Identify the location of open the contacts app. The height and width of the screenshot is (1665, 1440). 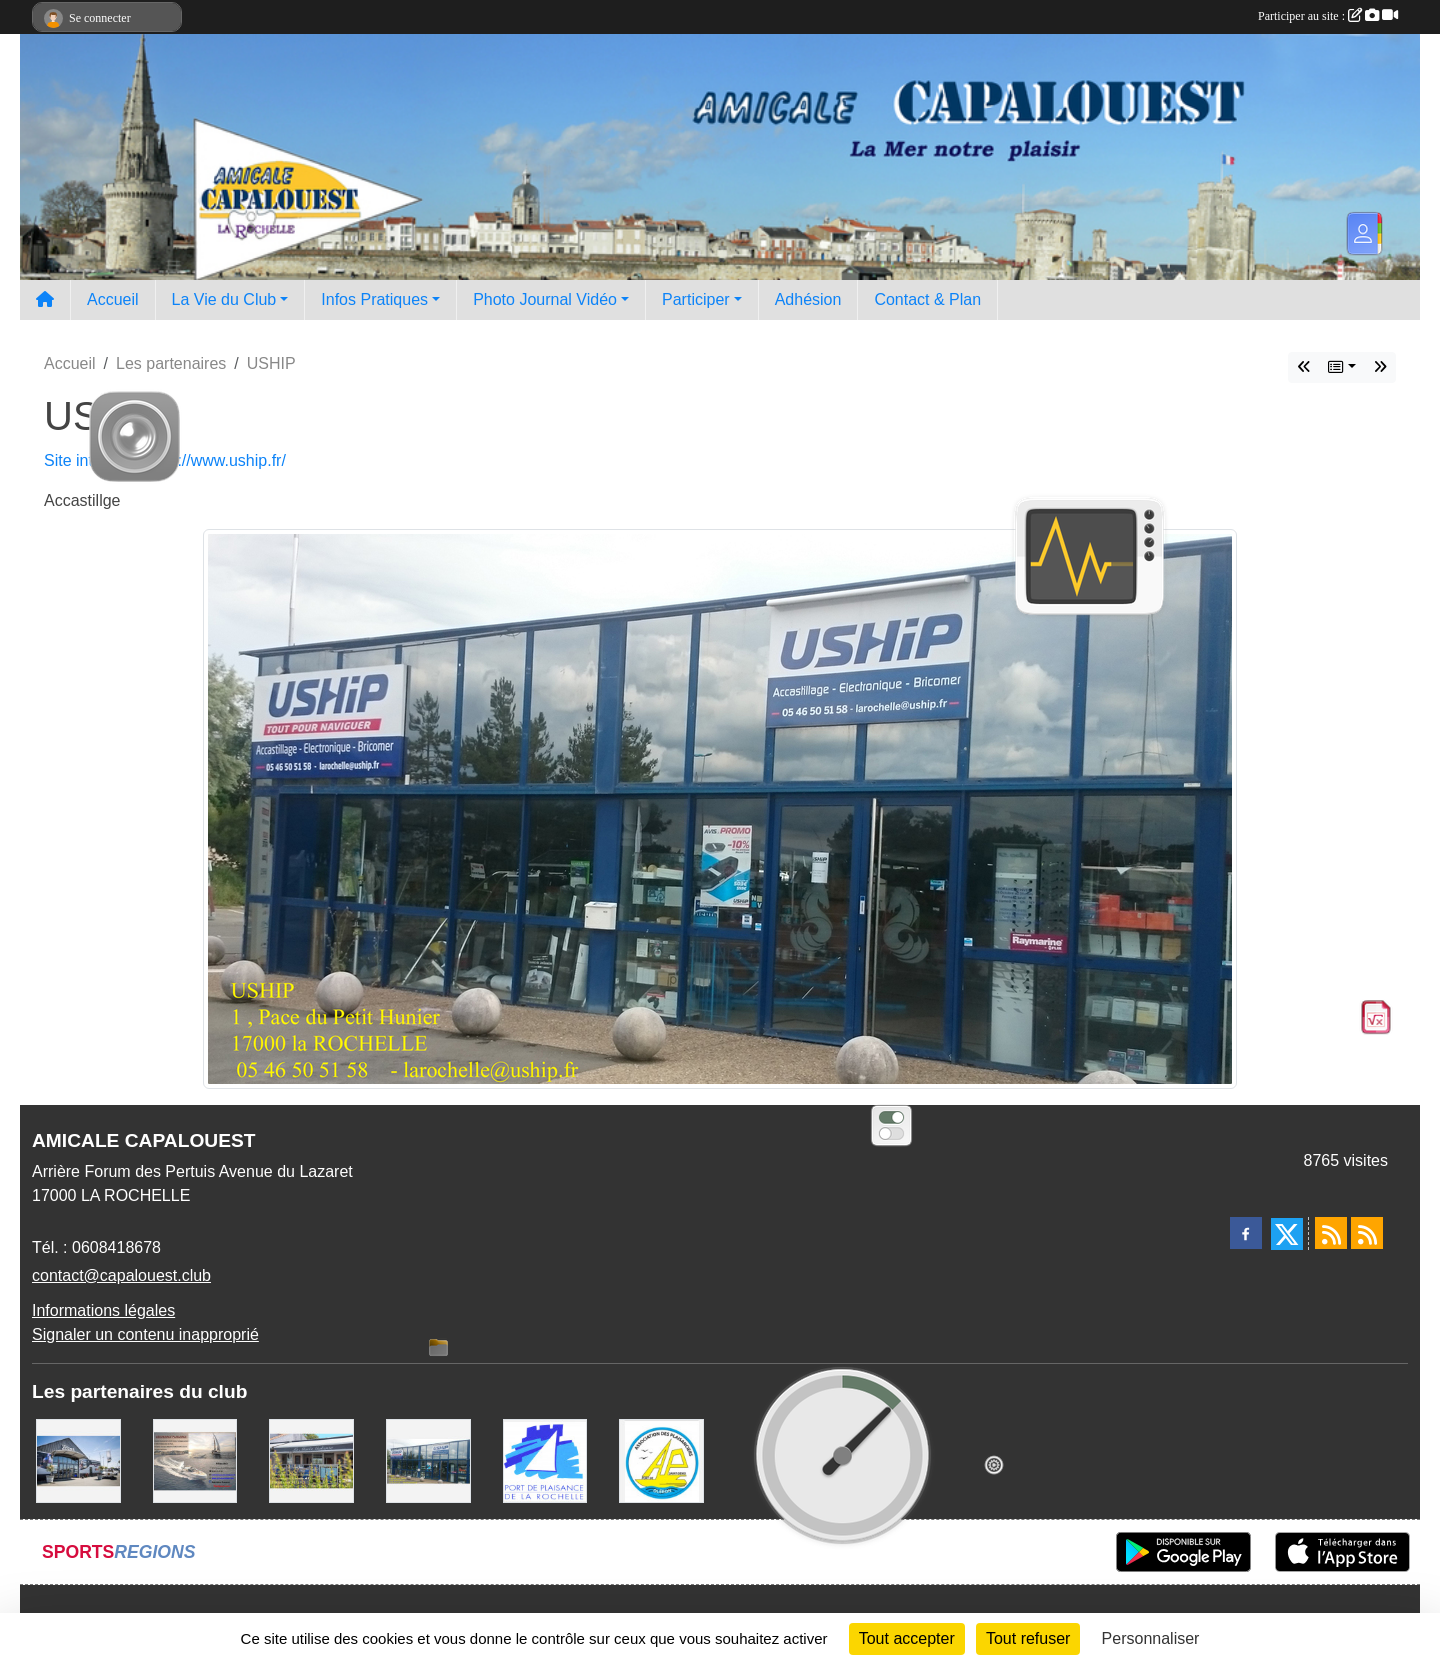
(1364, 233).